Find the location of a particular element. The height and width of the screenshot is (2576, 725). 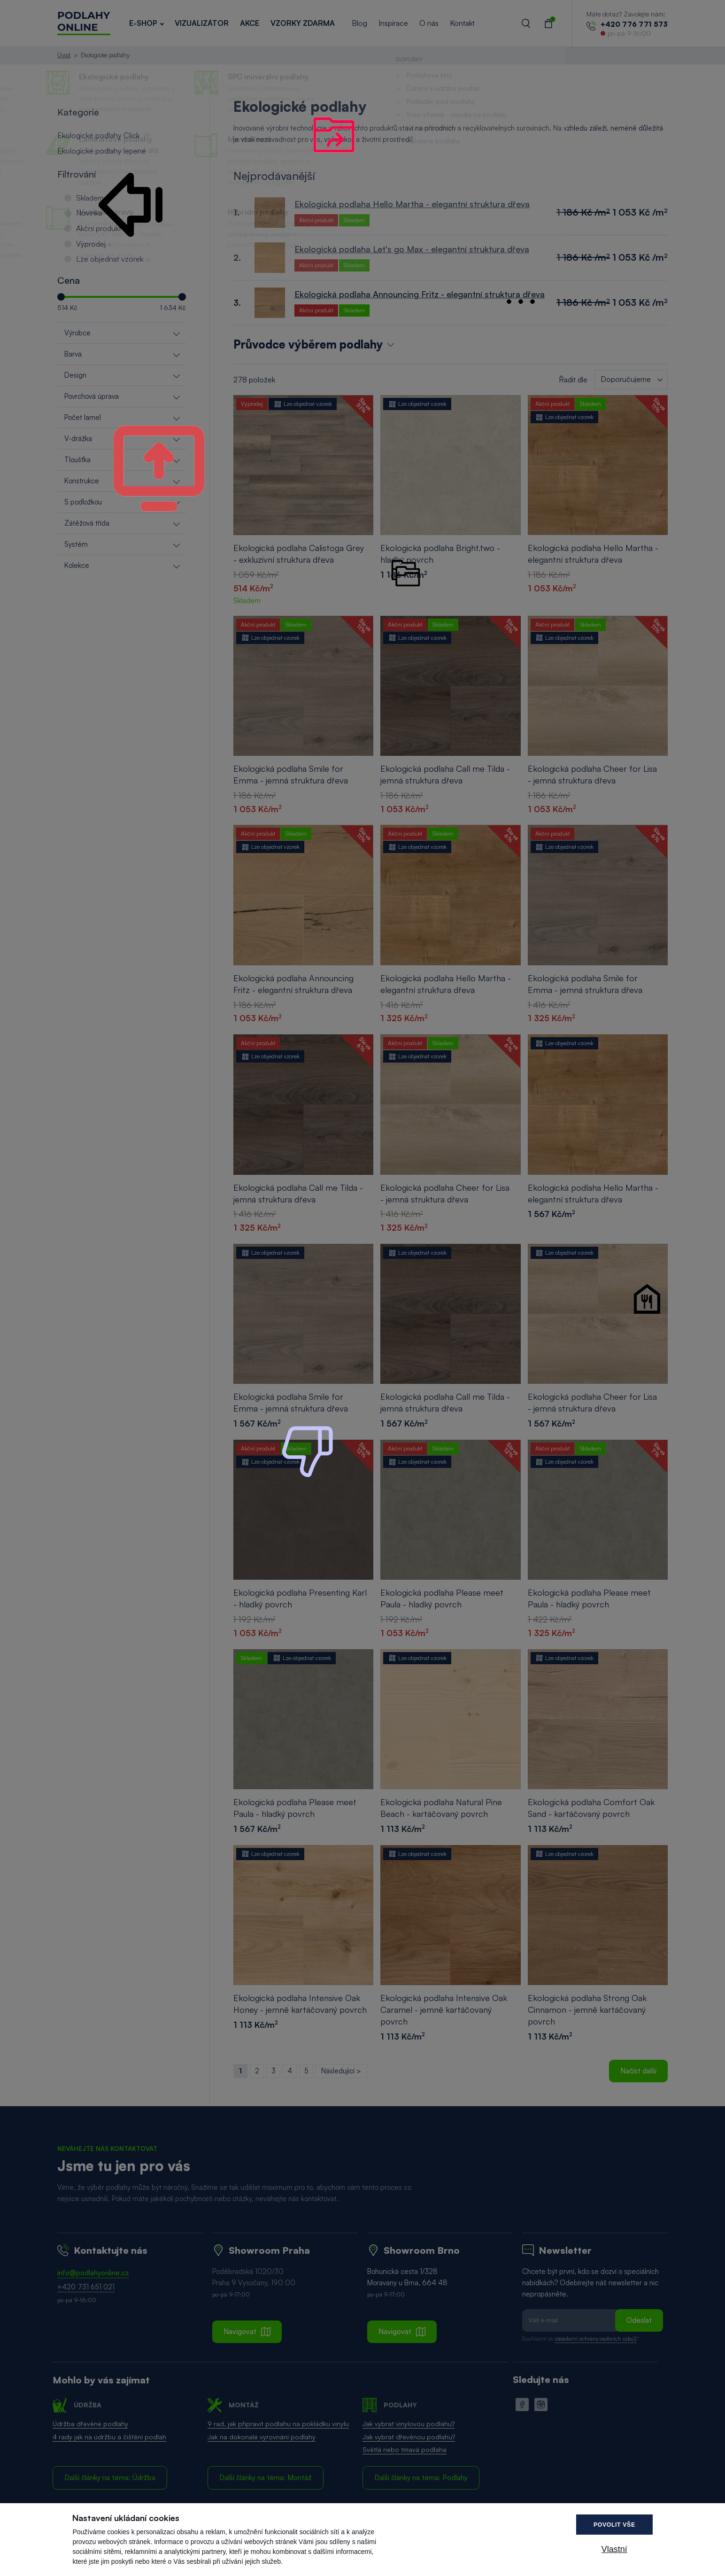

find nearby food banks or food assistance locations is located at coordinates (647, 1299).